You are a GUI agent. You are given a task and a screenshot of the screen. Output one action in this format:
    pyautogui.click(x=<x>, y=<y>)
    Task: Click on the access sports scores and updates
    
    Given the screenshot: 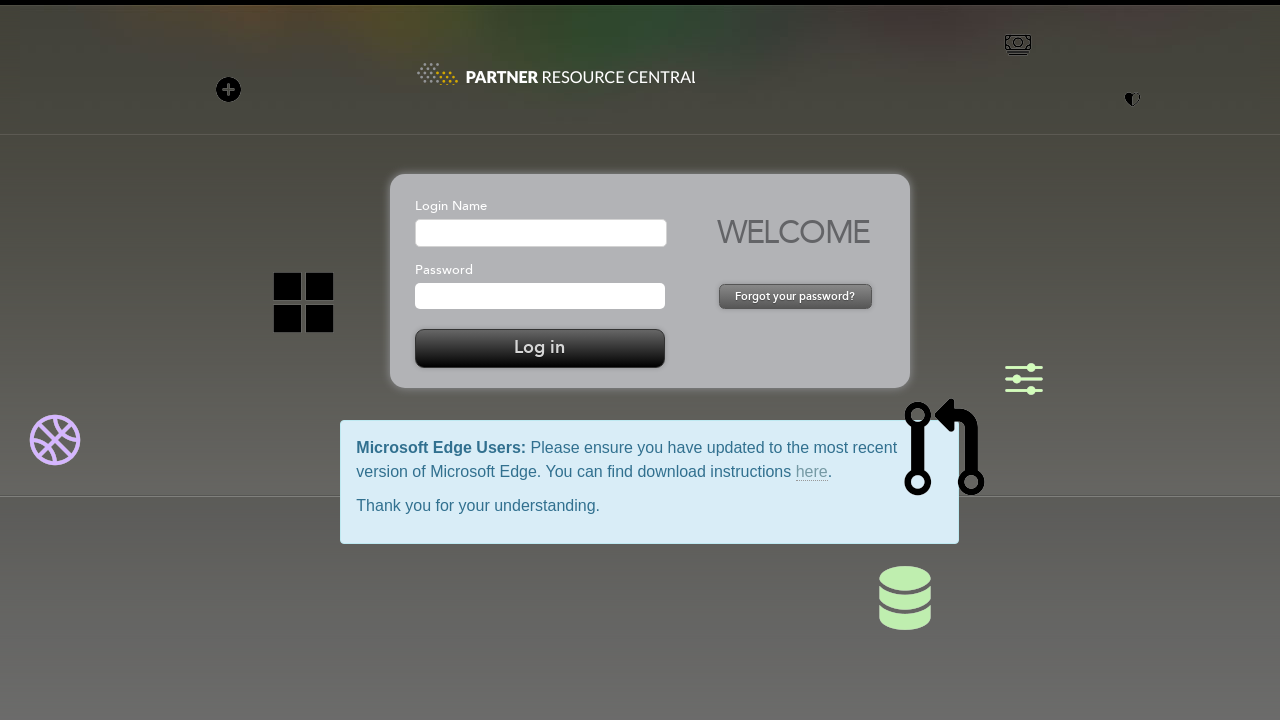 What is the action you would take?
    pyautogui.click(x=55, y=440)
    